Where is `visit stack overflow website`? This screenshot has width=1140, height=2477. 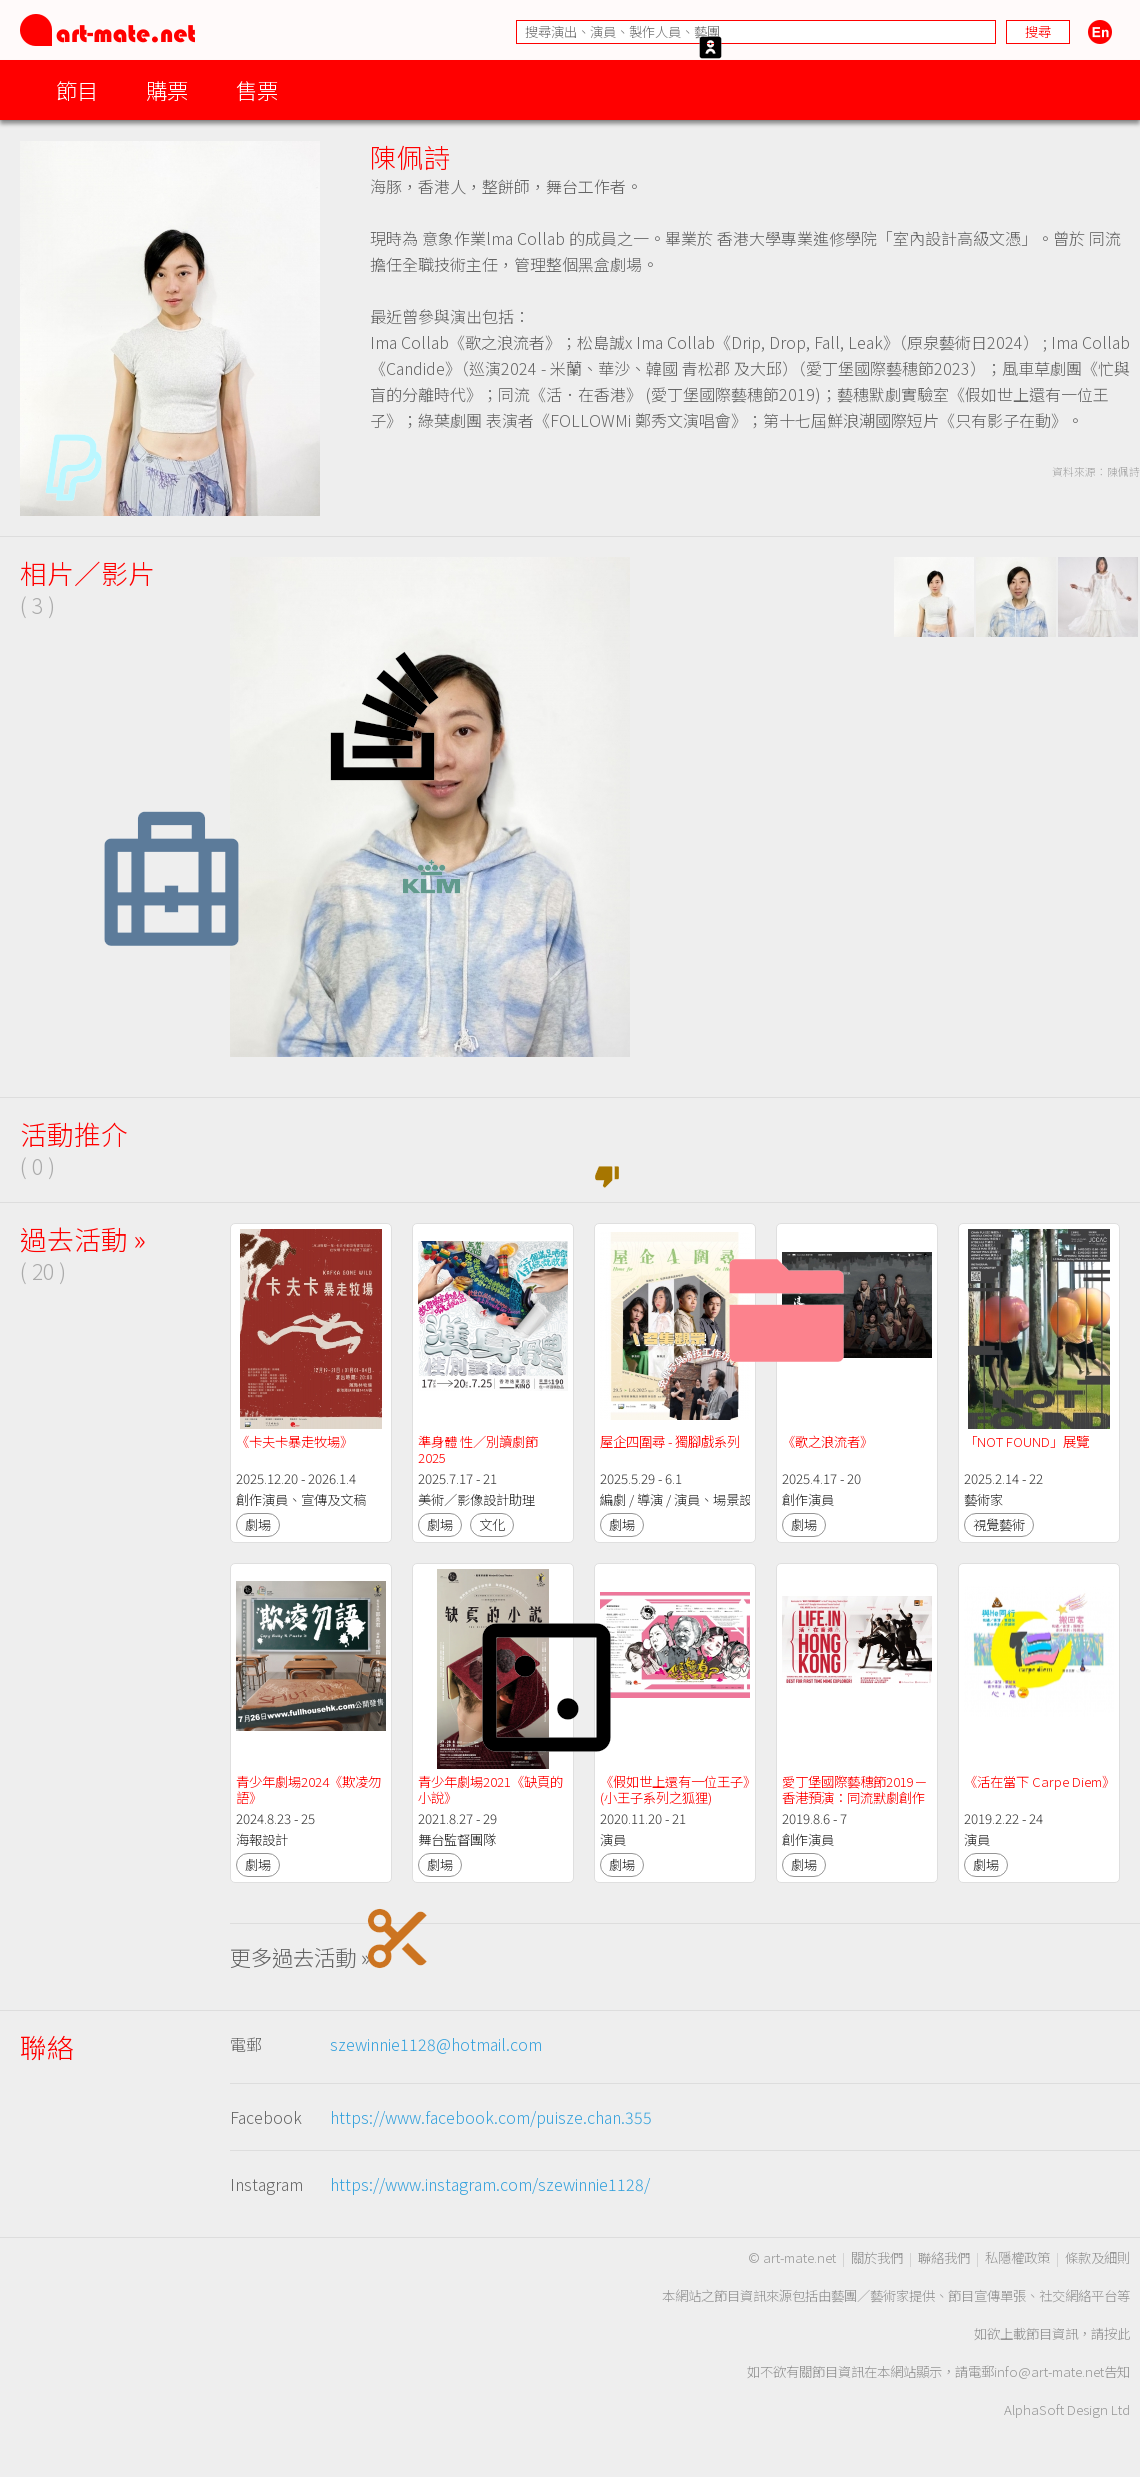
visit stack overflow website is located at coordinates (382, 715).